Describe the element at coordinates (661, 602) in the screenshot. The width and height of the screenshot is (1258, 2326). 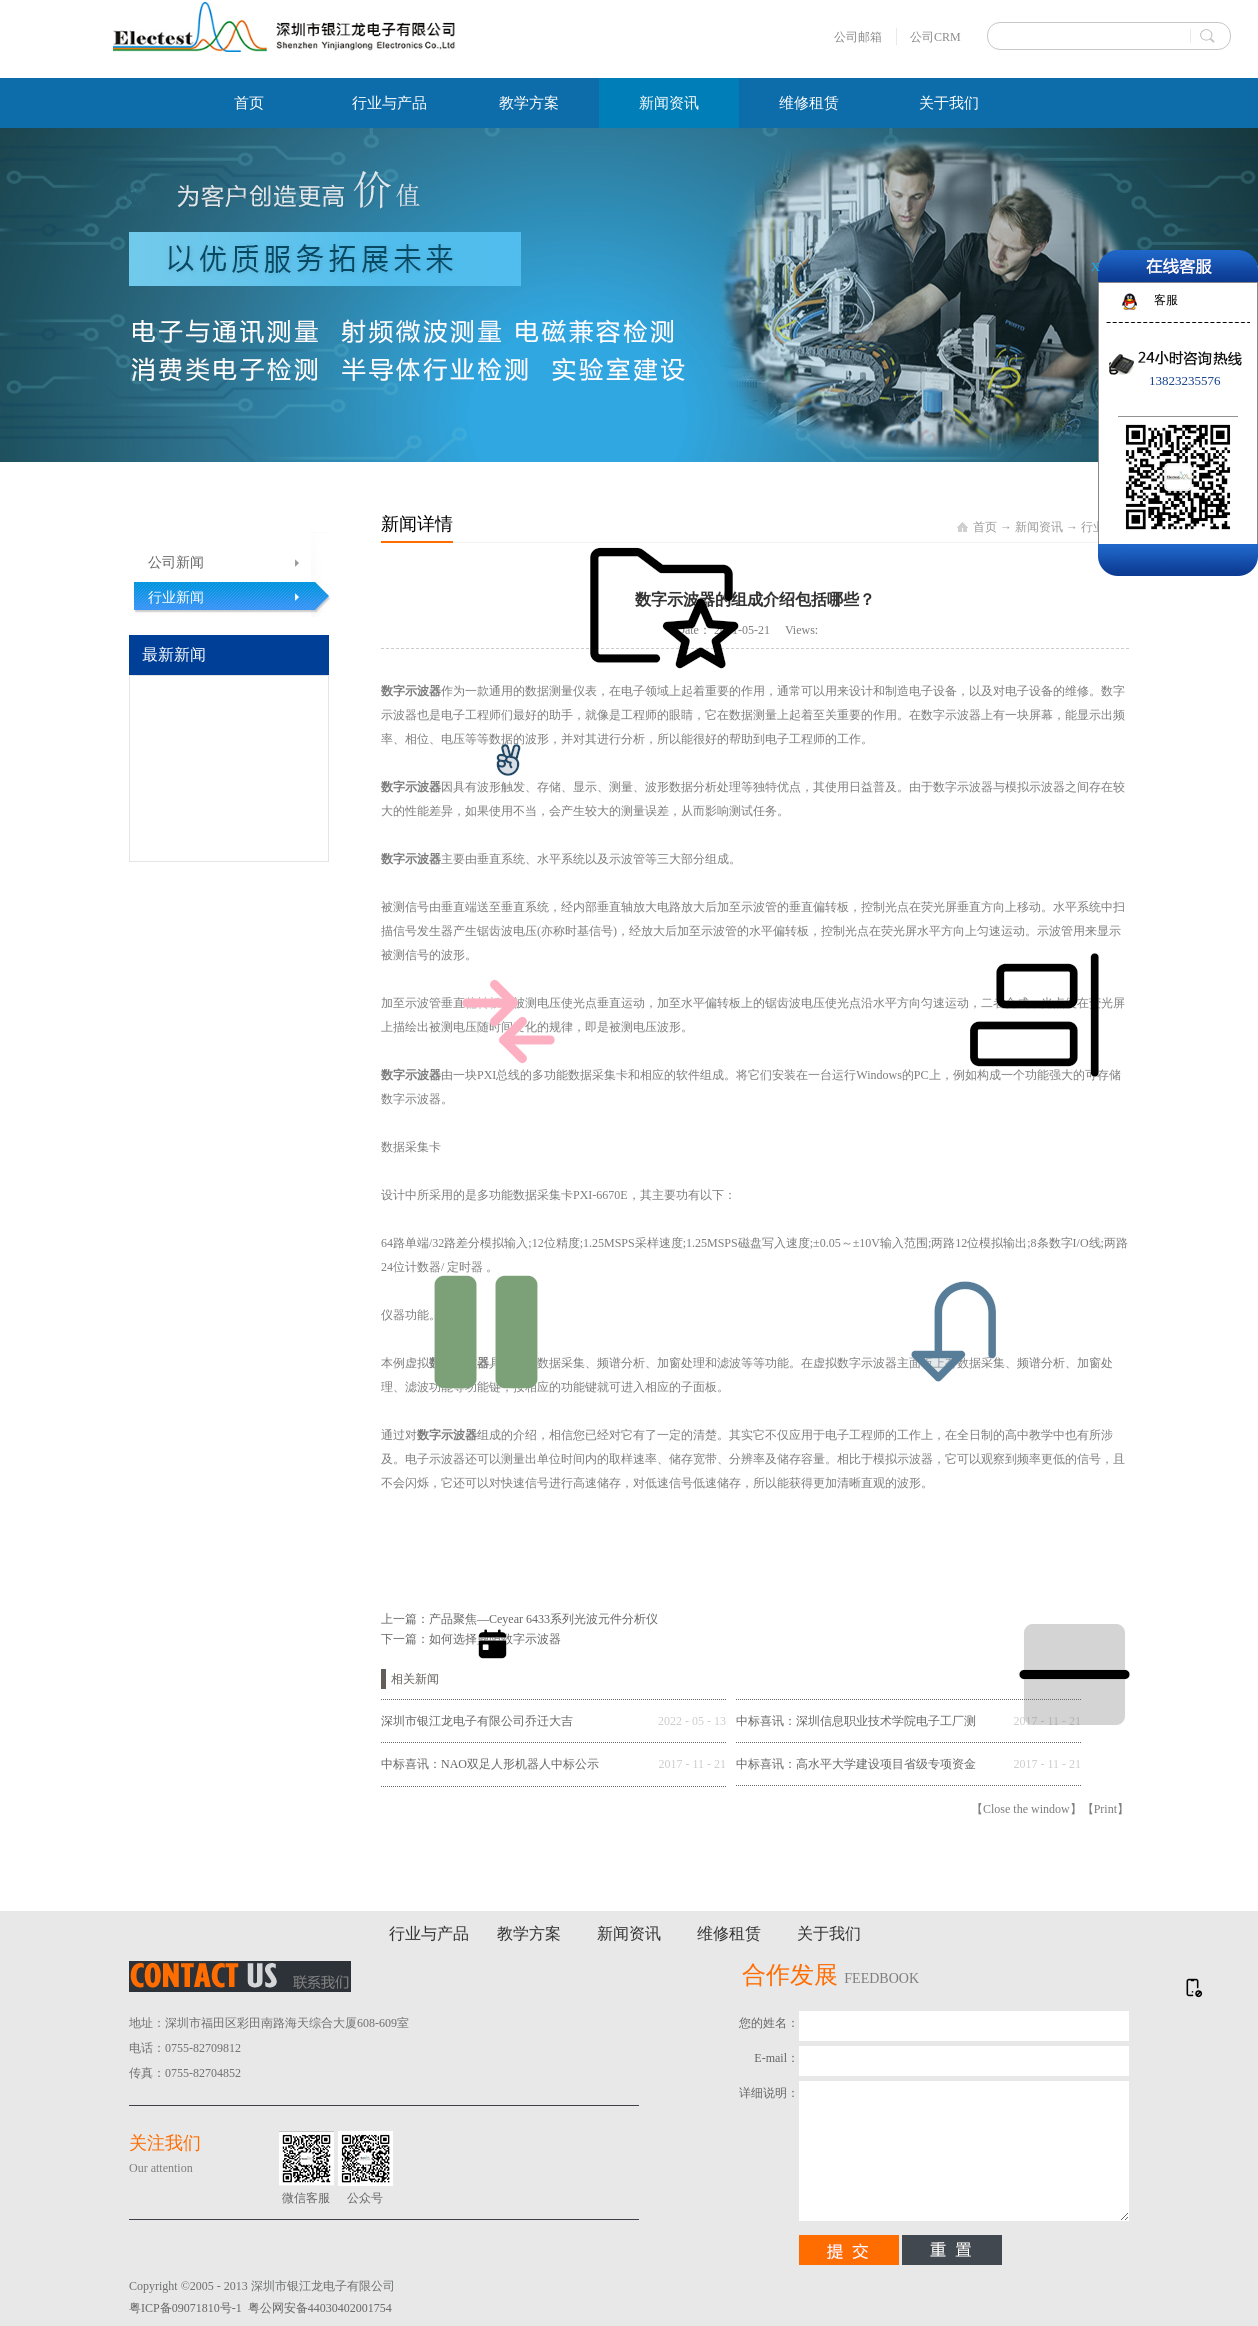
I see `access your starred or favorite folder` at that location.